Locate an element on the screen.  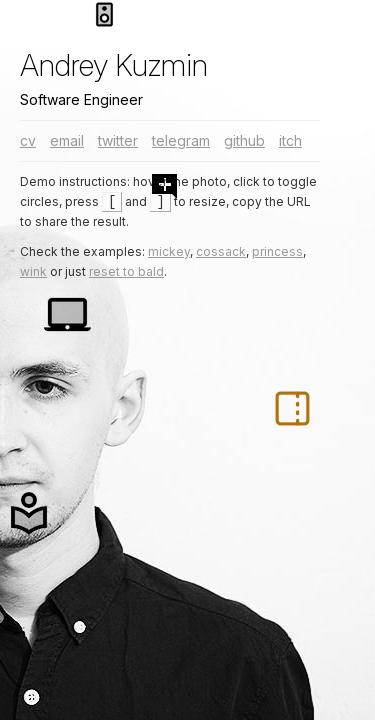
toggle optional right sidebar panel is located at coordinates (292, 408).